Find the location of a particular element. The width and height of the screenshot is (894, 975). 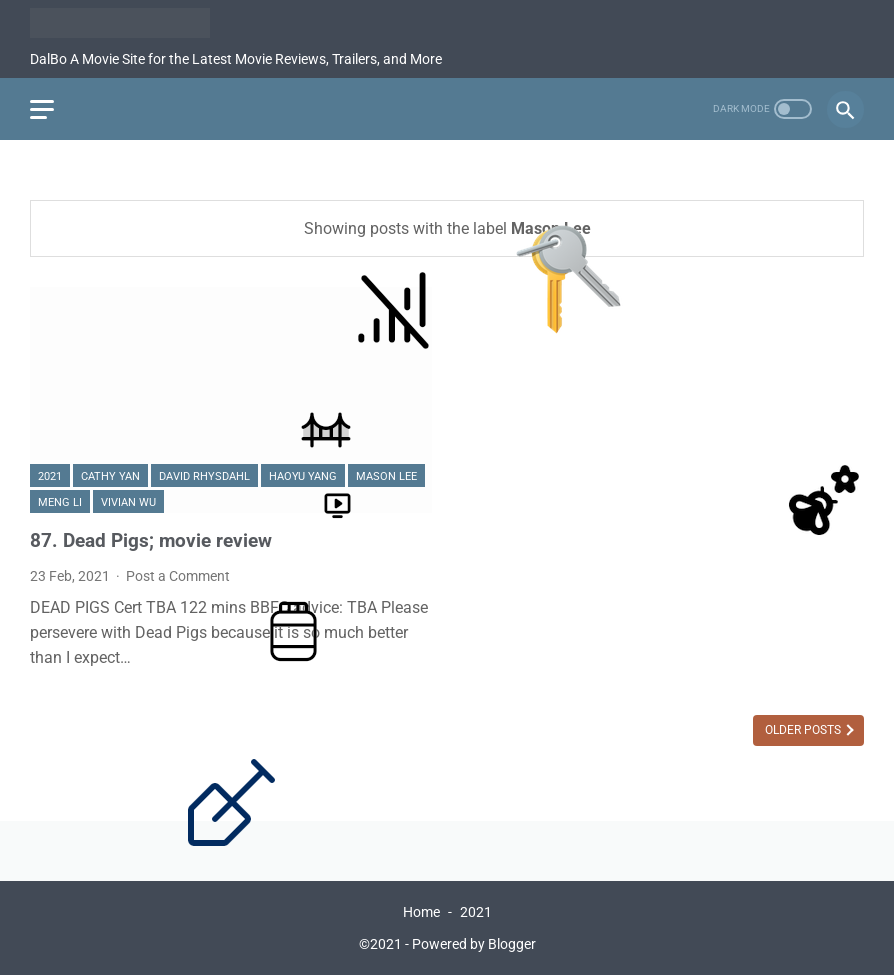

access gardening or landscaping tools is located at coordinates (230, 804).